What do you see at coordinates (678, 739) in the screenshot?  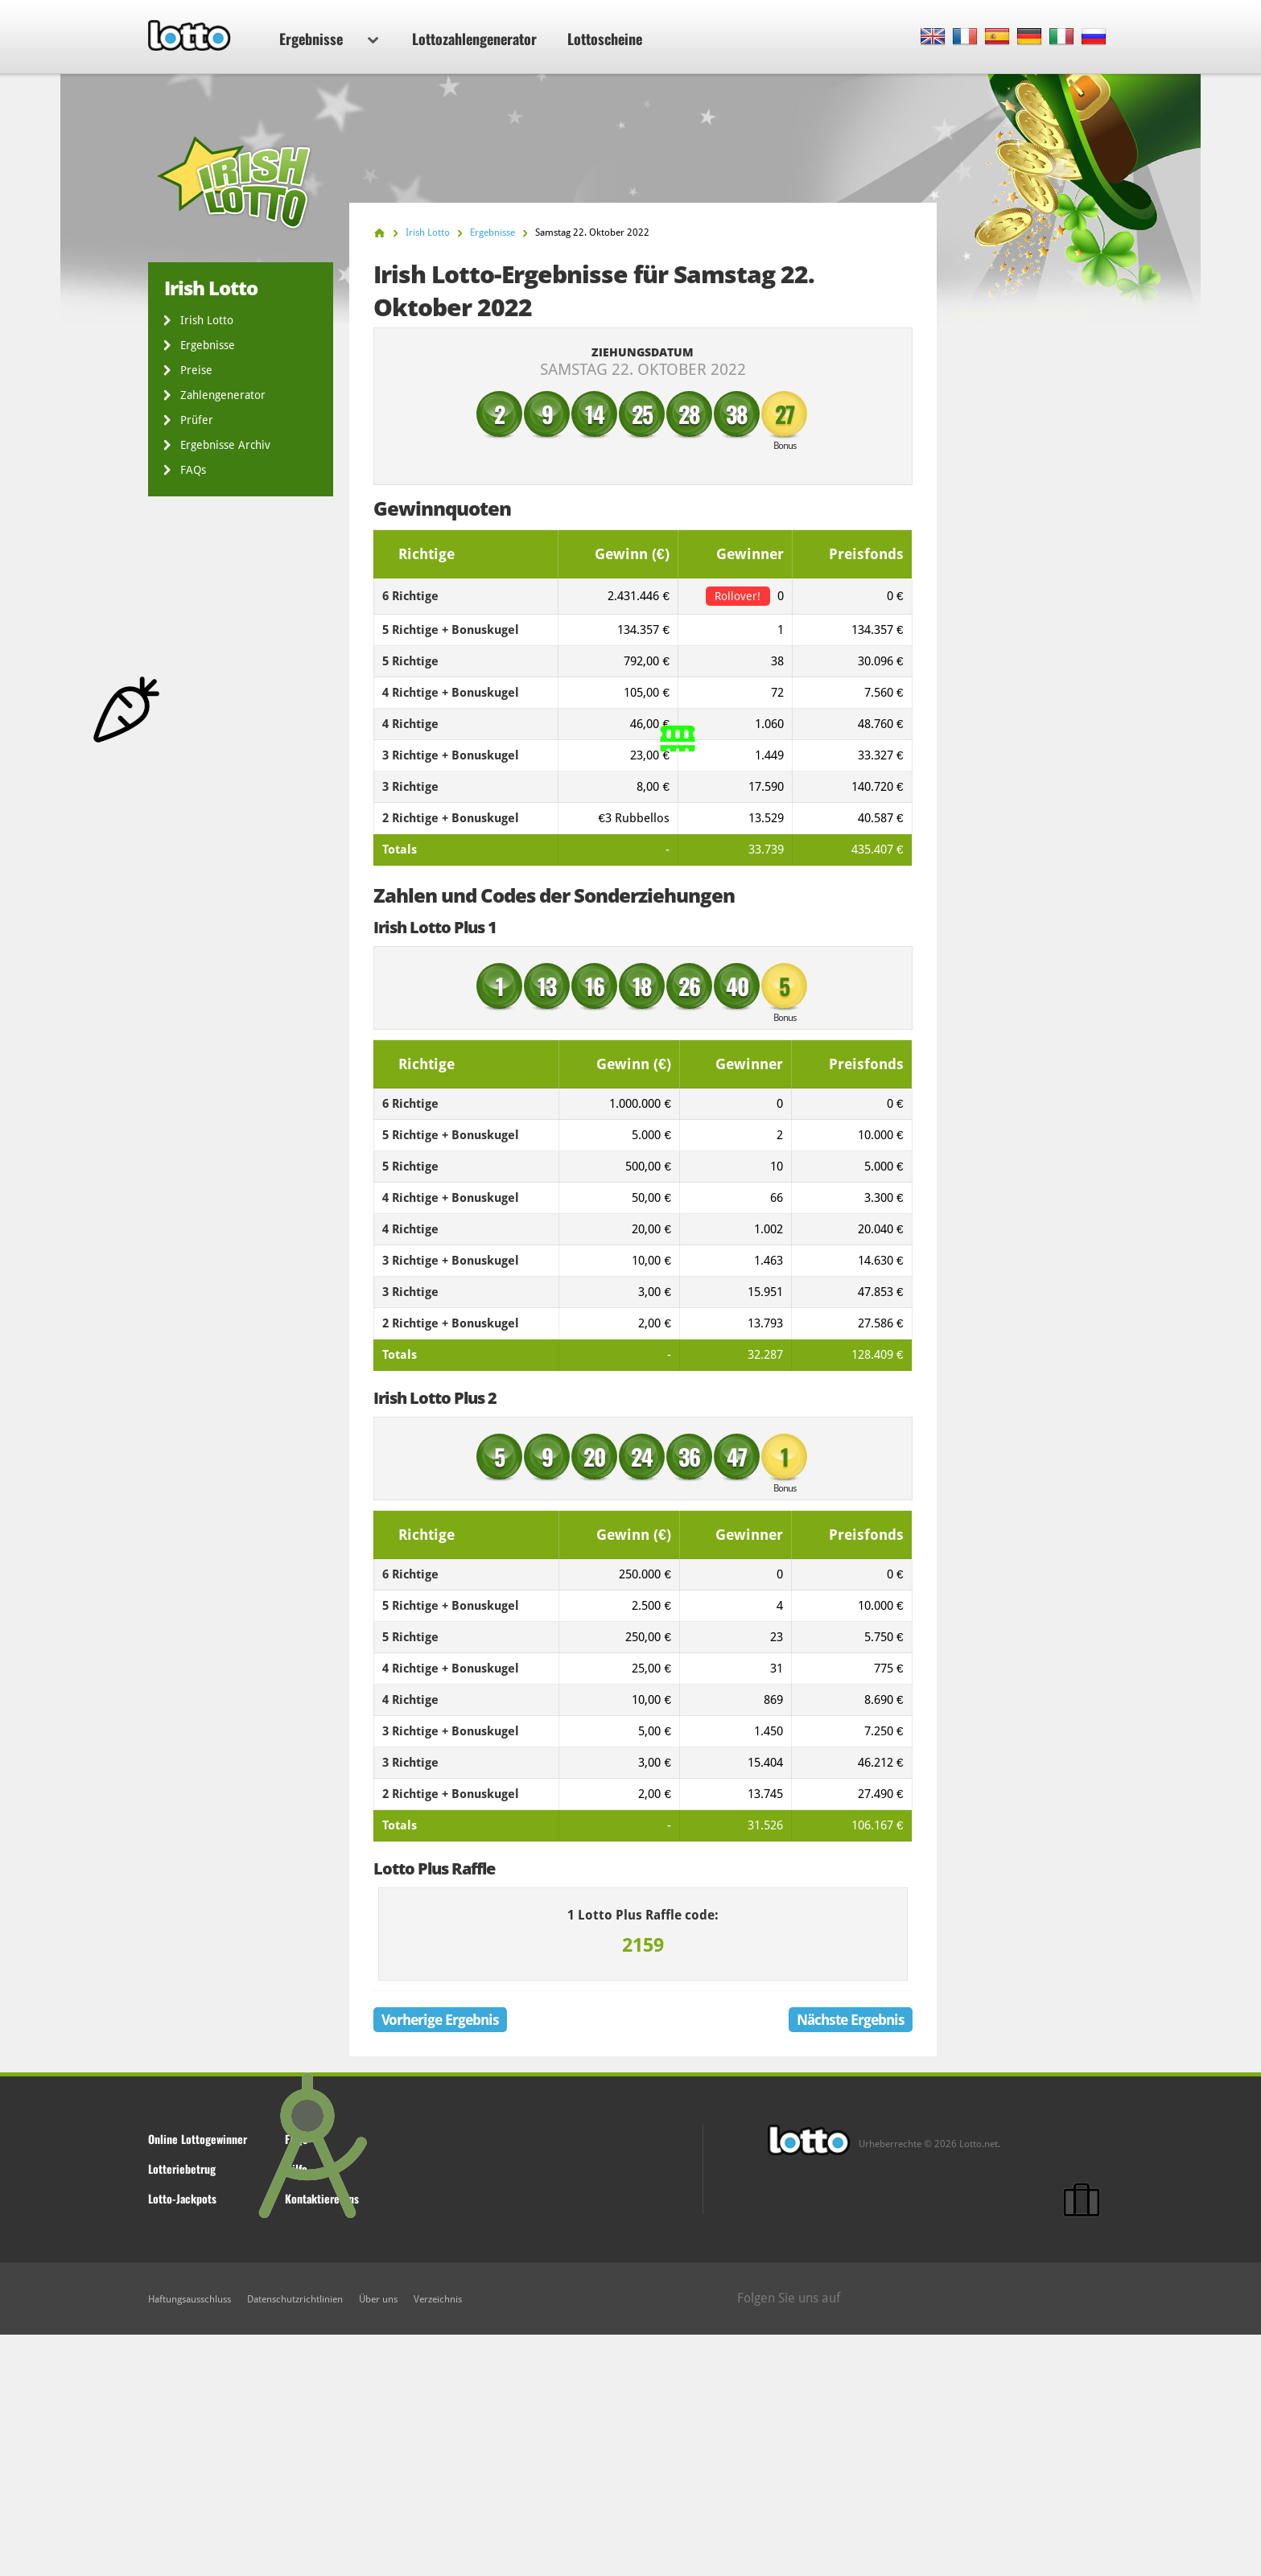 I see `view system memory or RAM usage` at bounding box center [678, 739].